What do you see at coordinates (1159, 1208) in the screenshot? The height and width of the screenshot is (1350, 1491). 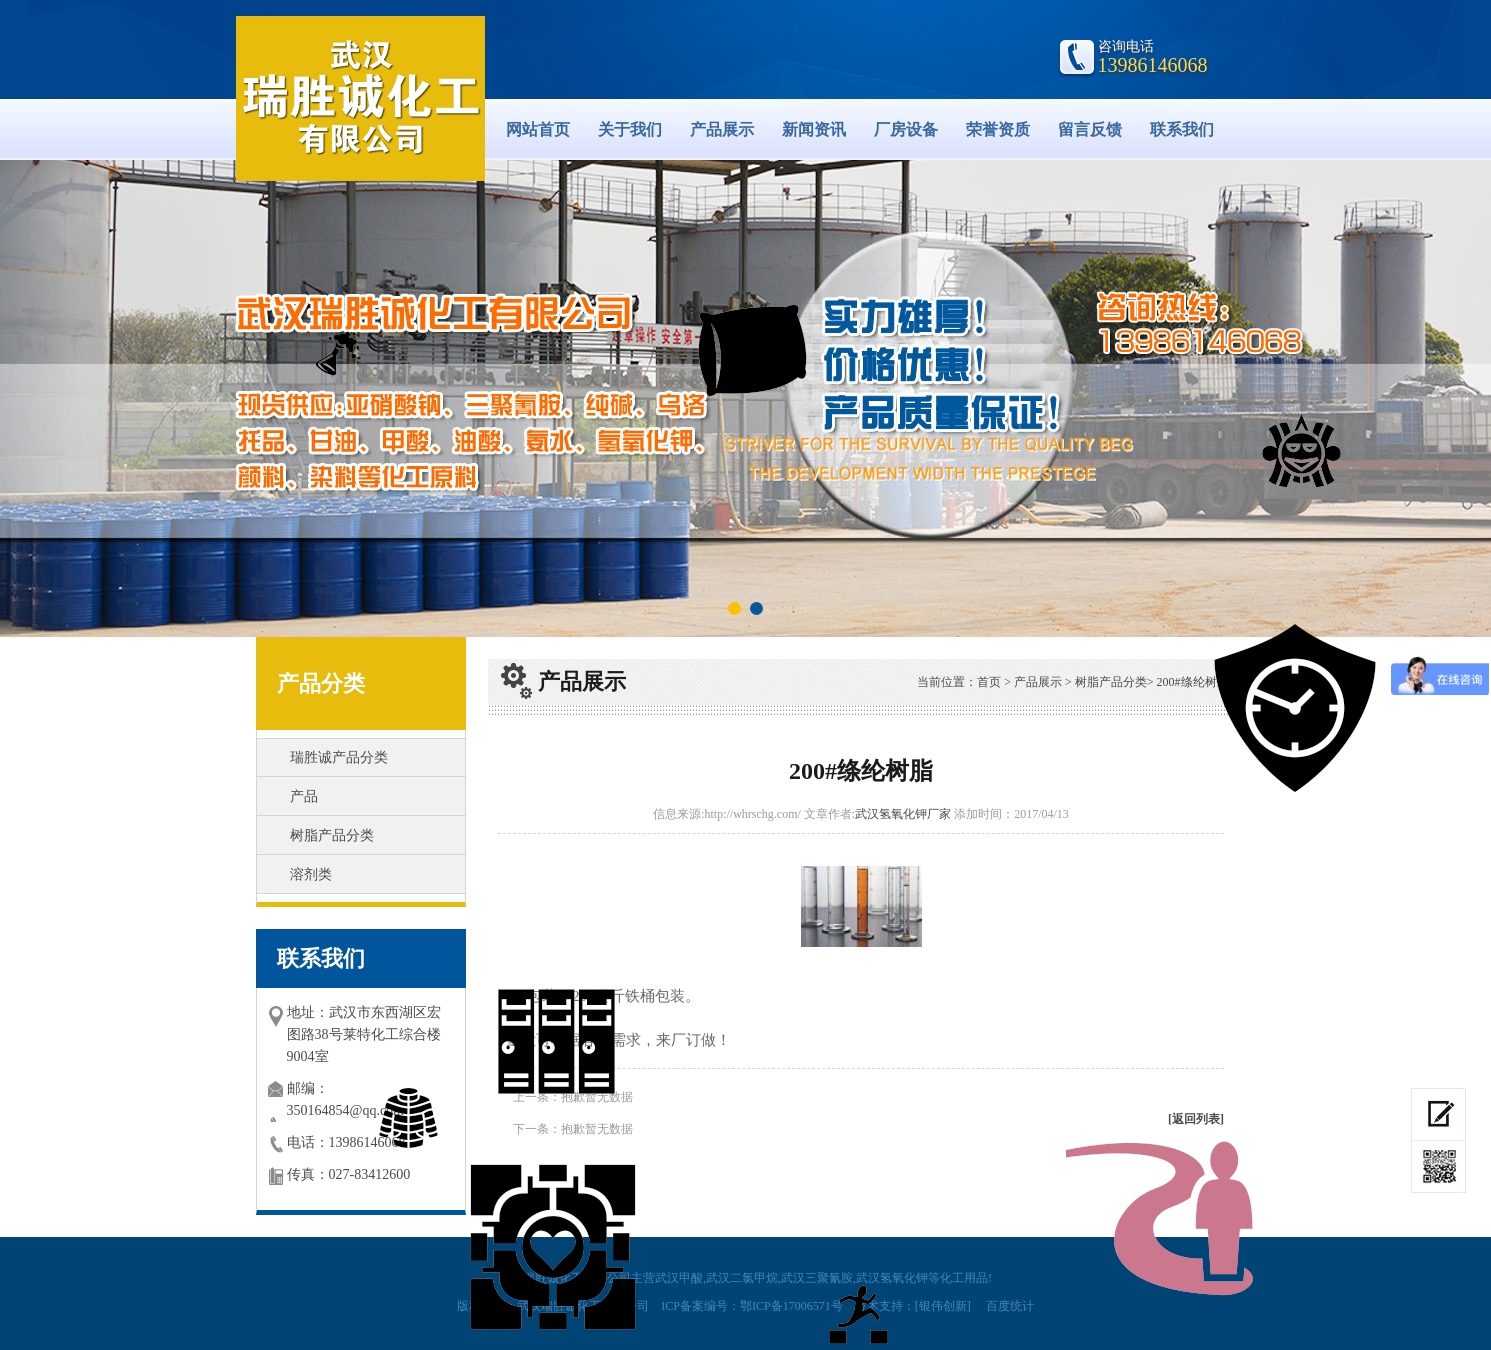 I see `start your journey or adventure` at bounding box center [1159, 1208].